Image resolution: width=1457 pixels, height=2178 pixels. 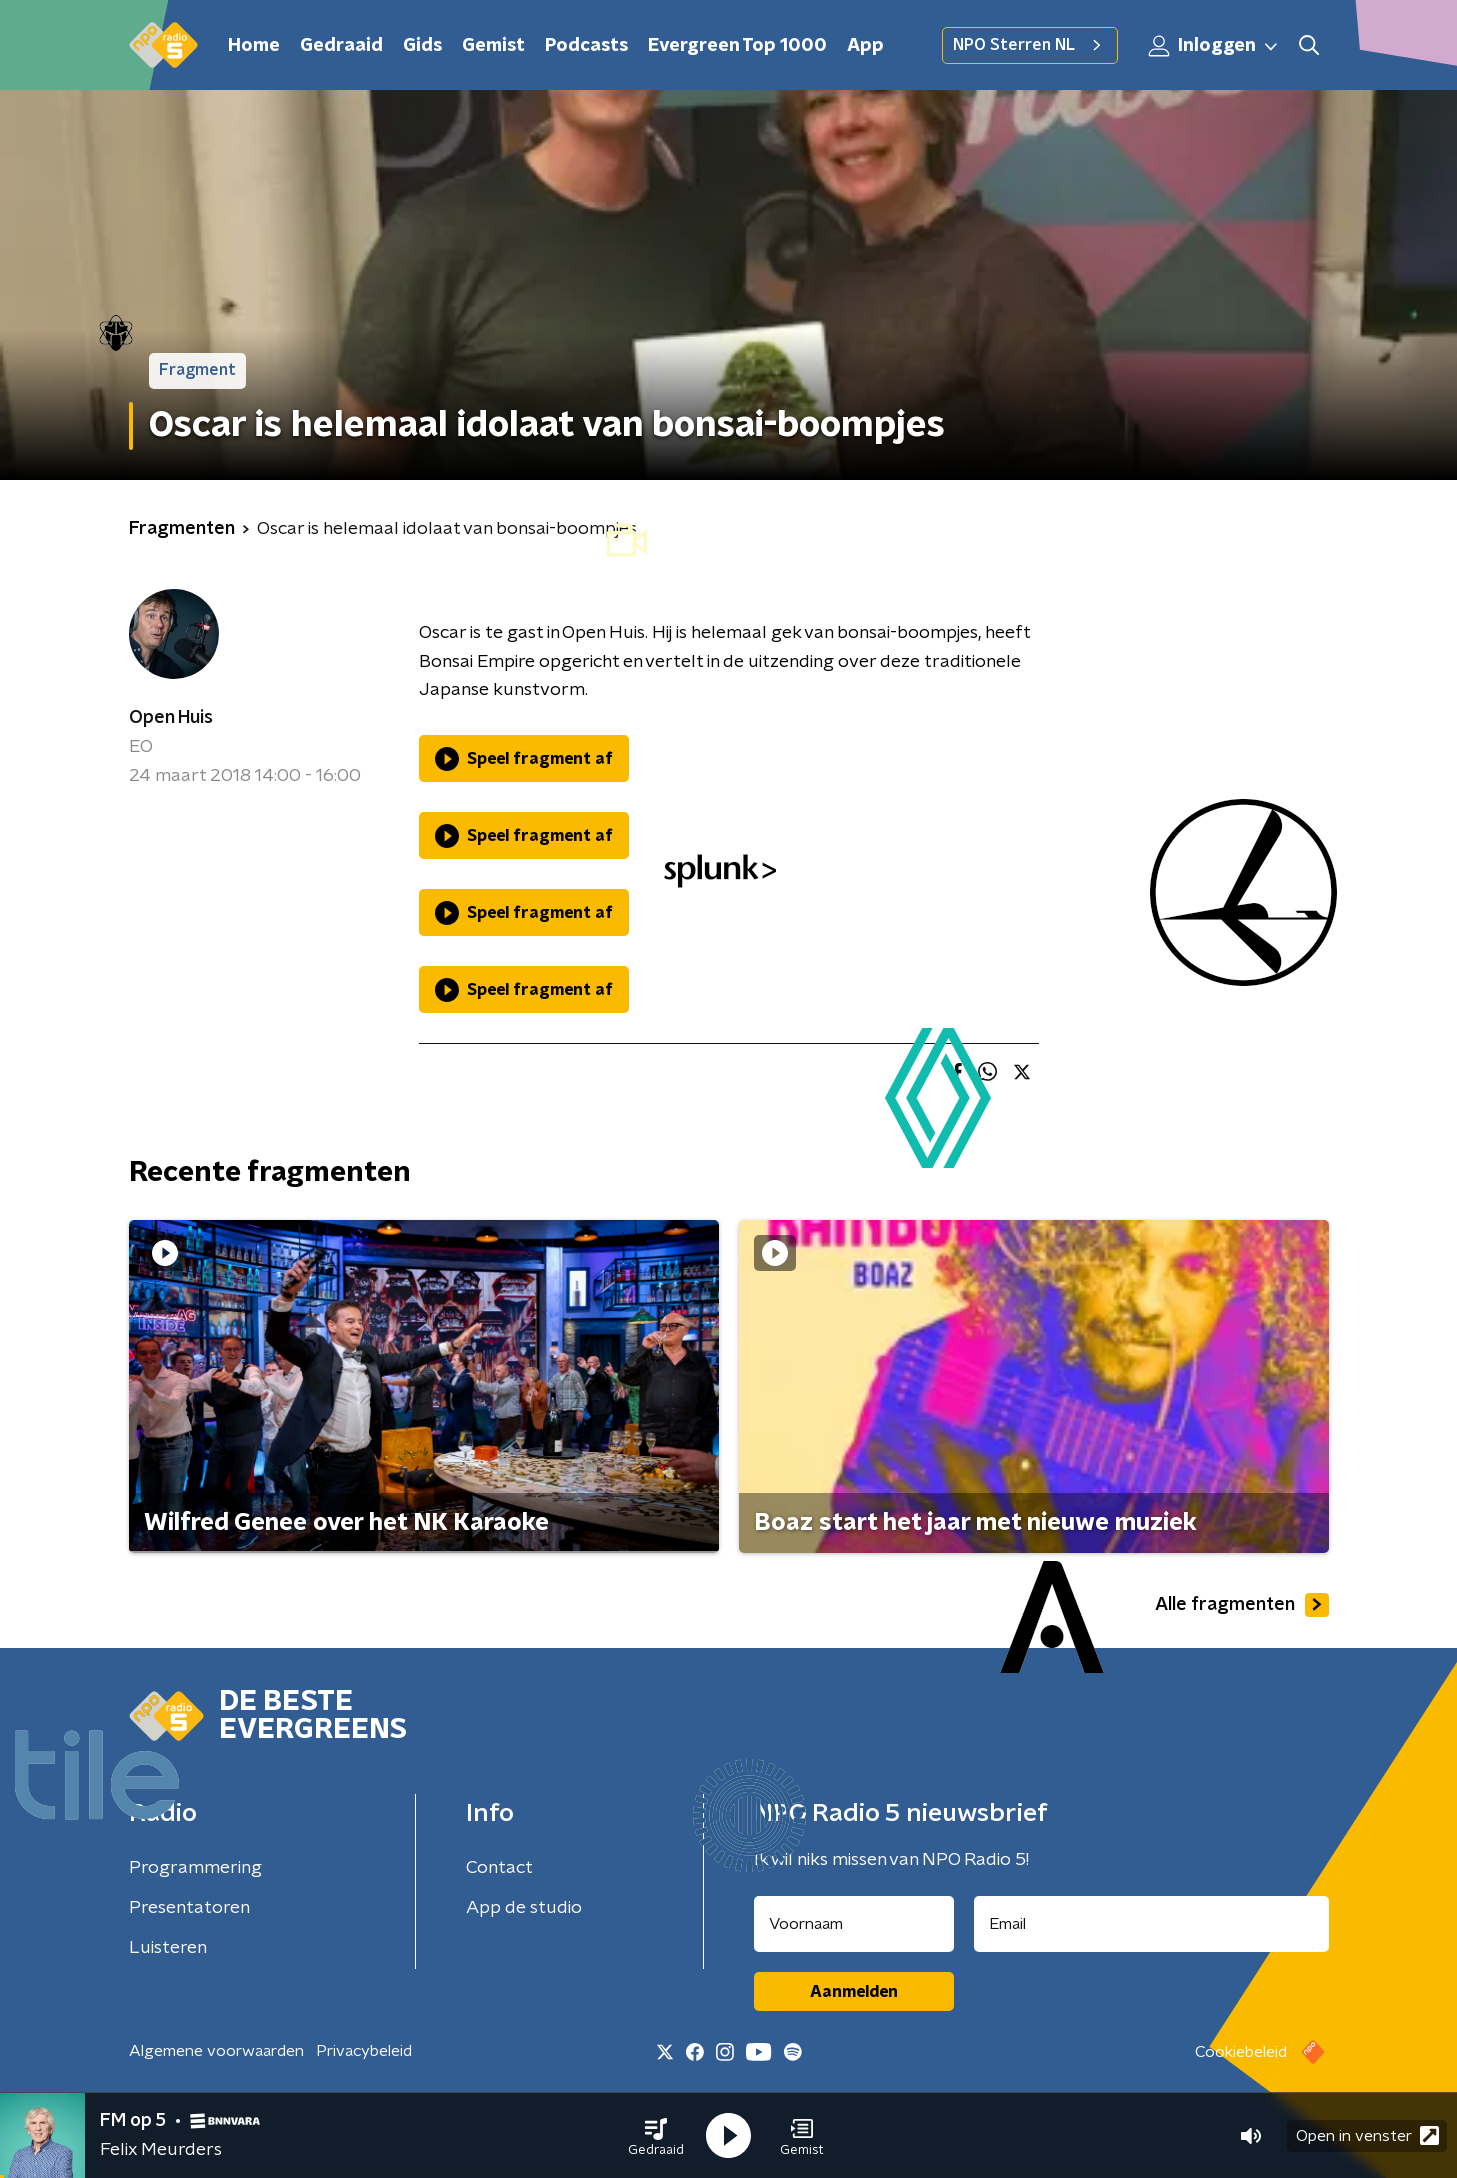 What do you see at coordinates (1243, 892) in the screenshot?
I see `LOT Polish Airlines logo` at bounding box center [1243, 892].